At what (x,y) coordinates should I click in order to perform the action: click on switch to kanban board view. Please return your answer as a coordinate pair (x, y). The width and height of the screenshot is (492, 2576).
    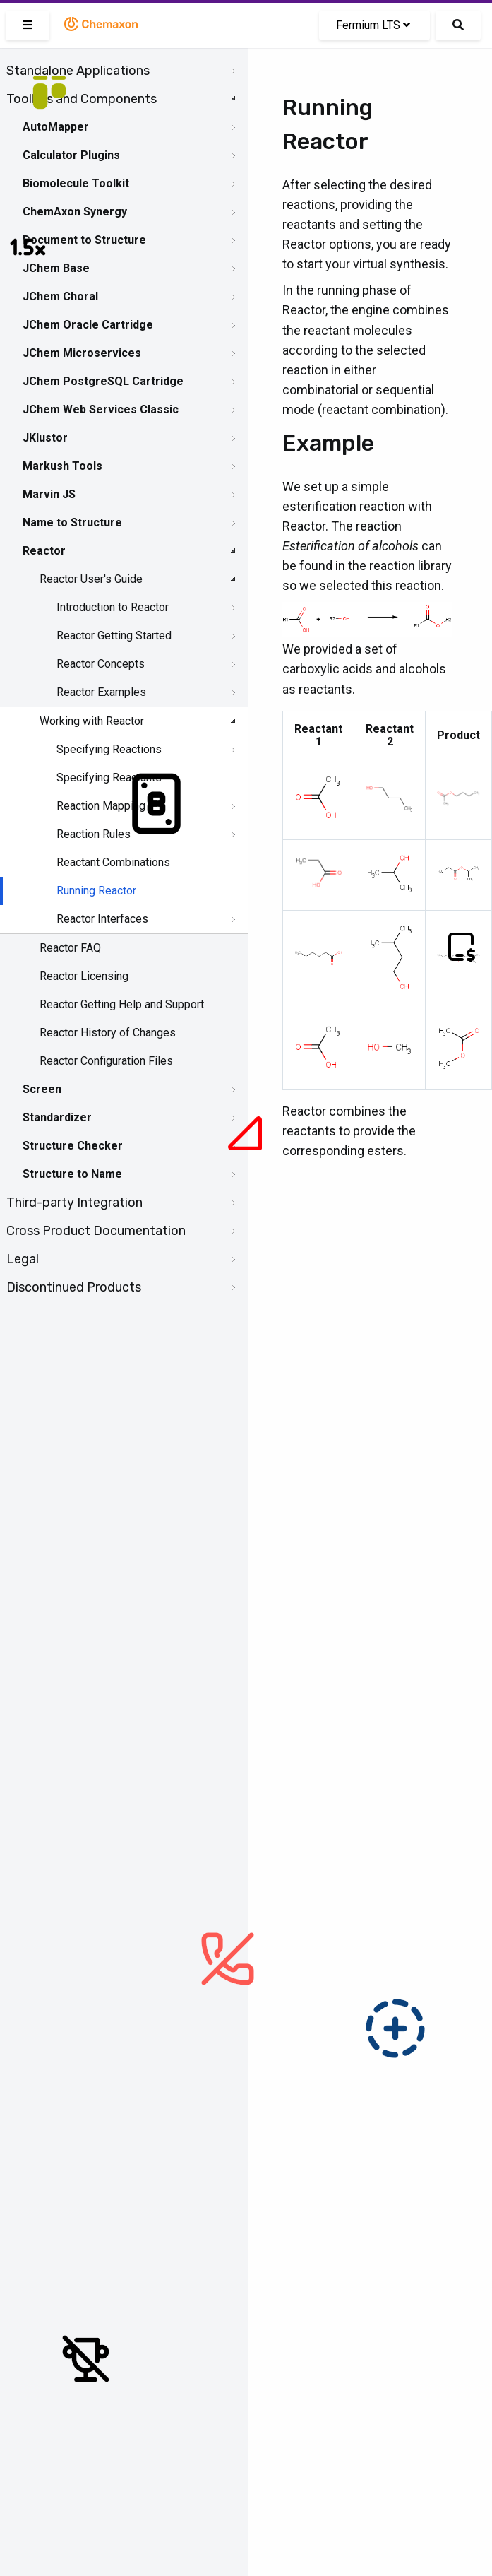
    Looking at the image, I should click on (49, 93).